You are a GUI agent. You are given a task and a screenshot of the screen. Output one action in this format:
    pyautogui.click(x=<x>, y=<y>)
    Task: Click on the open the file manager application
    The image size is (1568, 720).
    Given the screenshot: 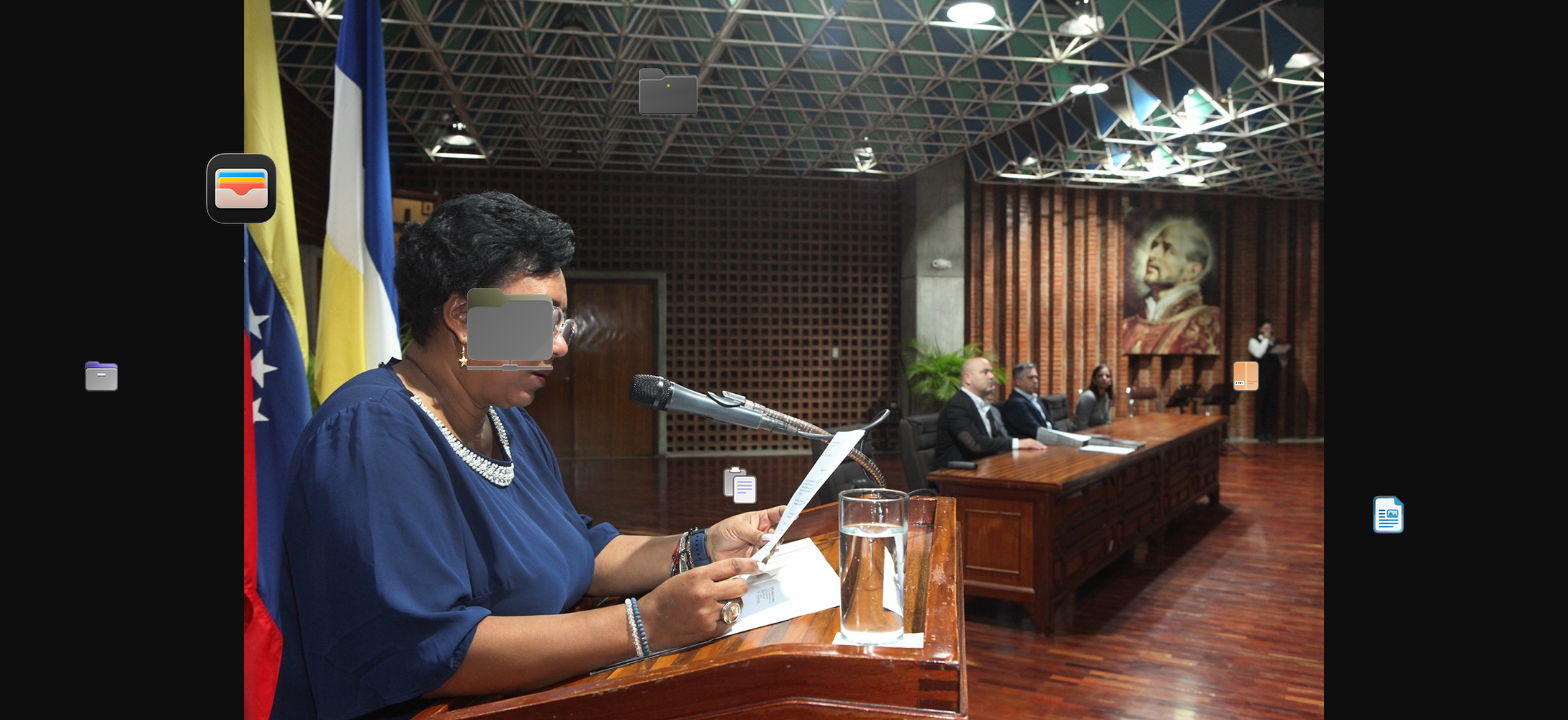 What is the action you would take?
    pyautogui.click(x=101, y=375)
    